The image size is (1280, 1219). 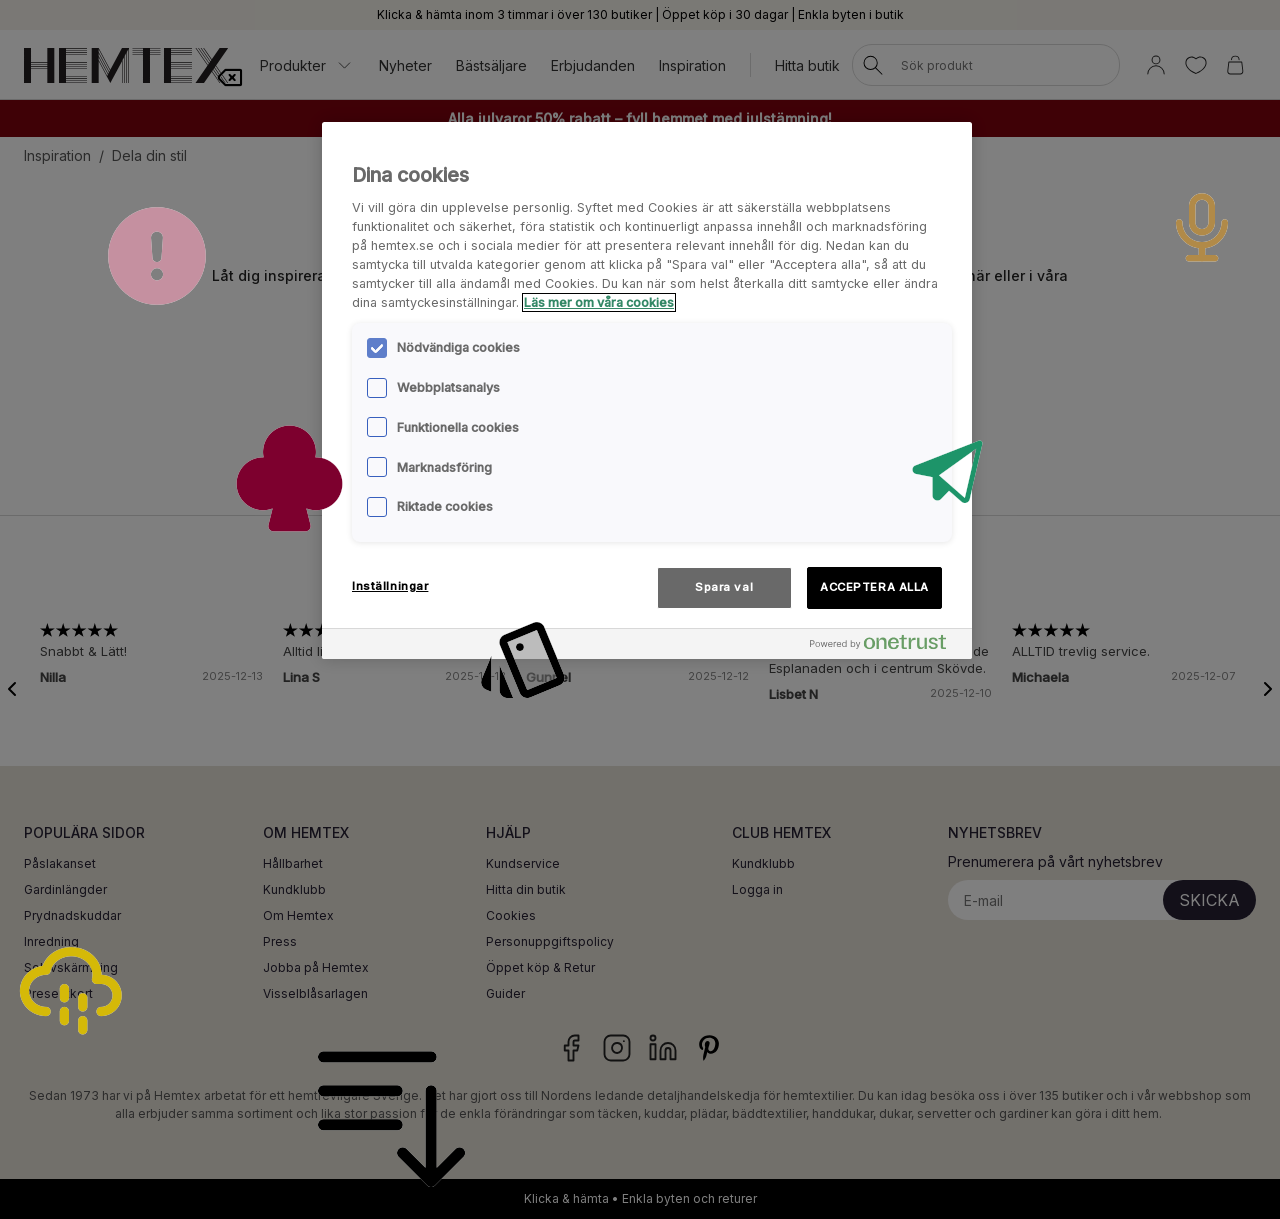 What do you see at coordinates (950, 473) in the screenshot?
I see `open Telegram messaging app` at bounding box center [950, 473].